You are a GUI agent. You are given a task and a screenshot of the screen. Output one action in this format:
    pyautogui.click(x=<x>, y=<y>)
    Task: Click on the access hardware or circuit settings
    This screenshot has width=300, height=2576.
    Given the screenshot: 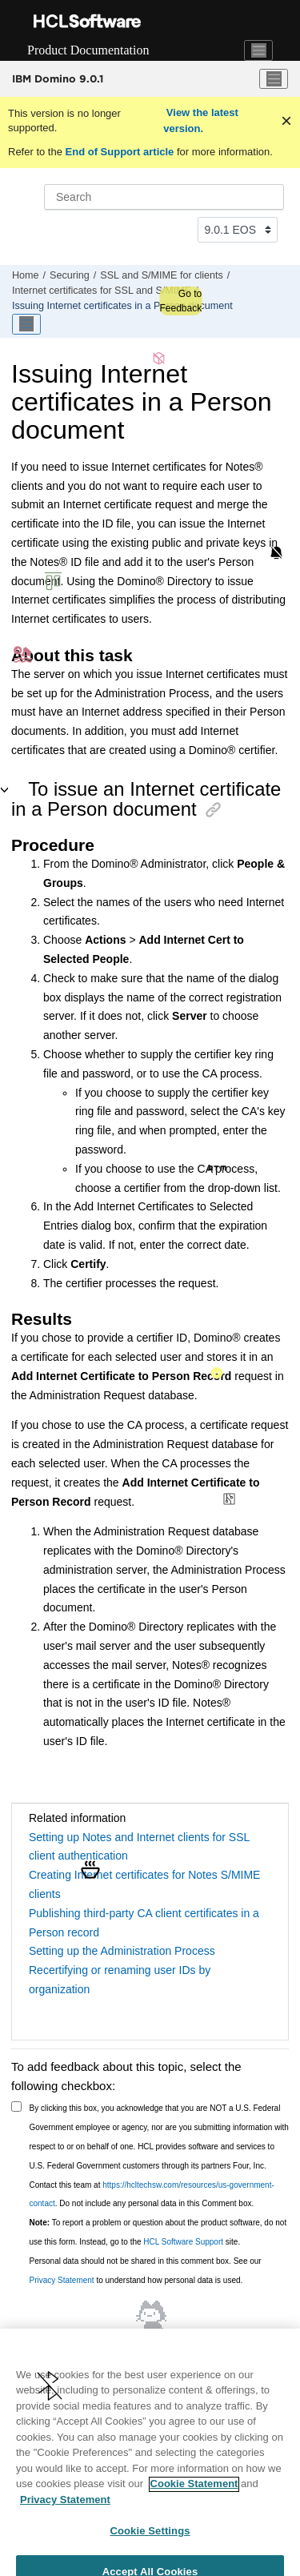 What is the action you would take?
    pyautogui.click(x=229, y=1499)
    